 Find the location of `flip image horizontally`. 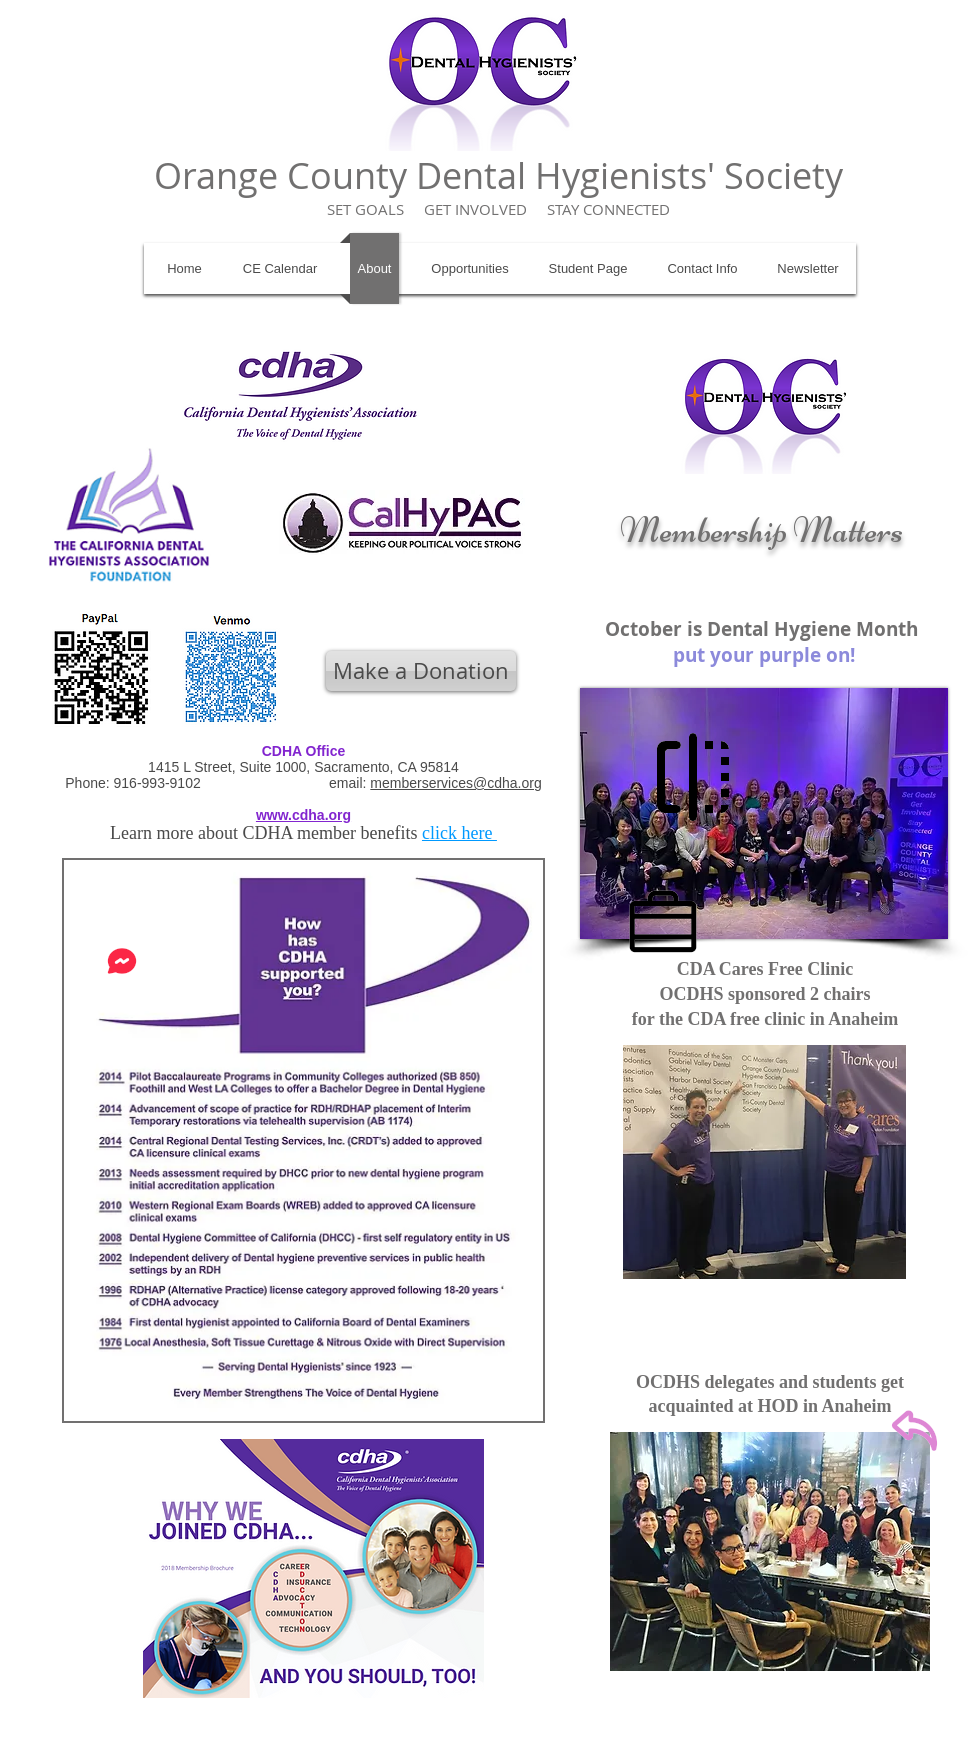

flip image horizontally is located at coordinates (693, 777).